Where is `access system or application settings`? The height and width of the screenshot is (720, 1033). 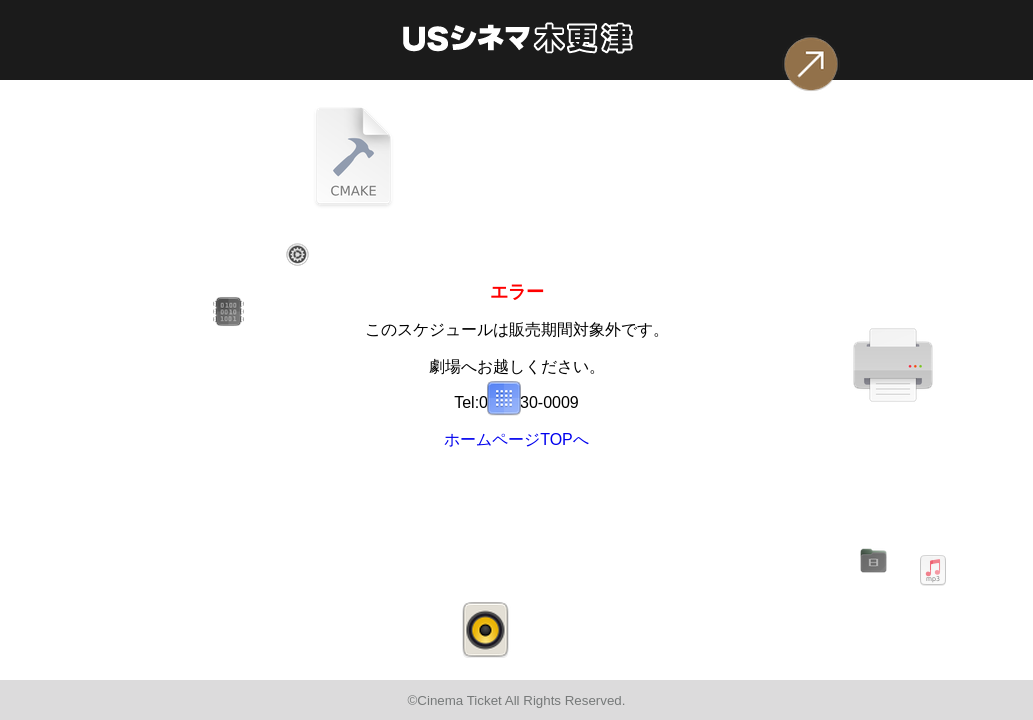 access system or application settings is located at coordinates (297, 254).